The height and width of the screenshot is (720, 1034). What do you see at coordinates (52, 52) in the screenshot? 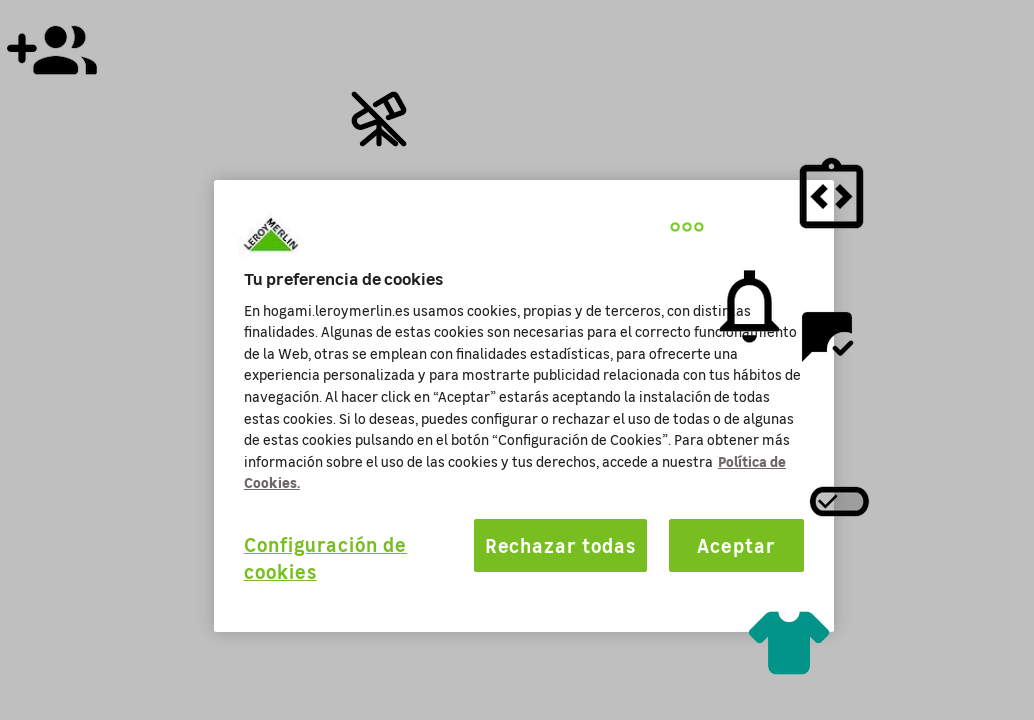
I see `add a new member to the group` at bounding box center [52, 52].